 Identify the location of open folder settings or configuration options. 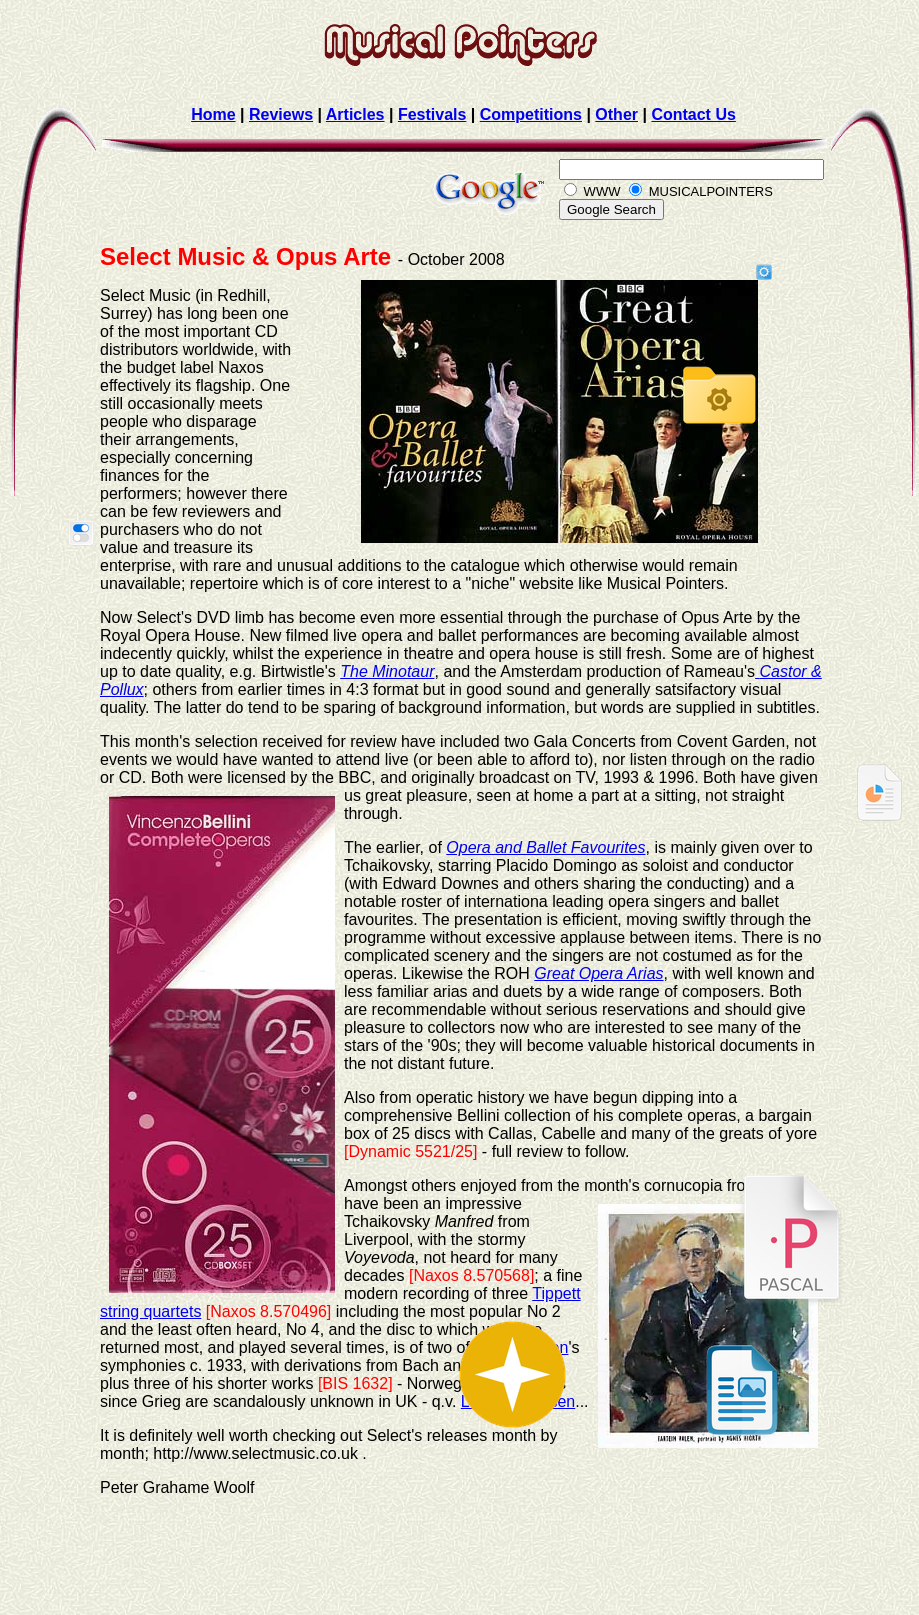
(719, 397).